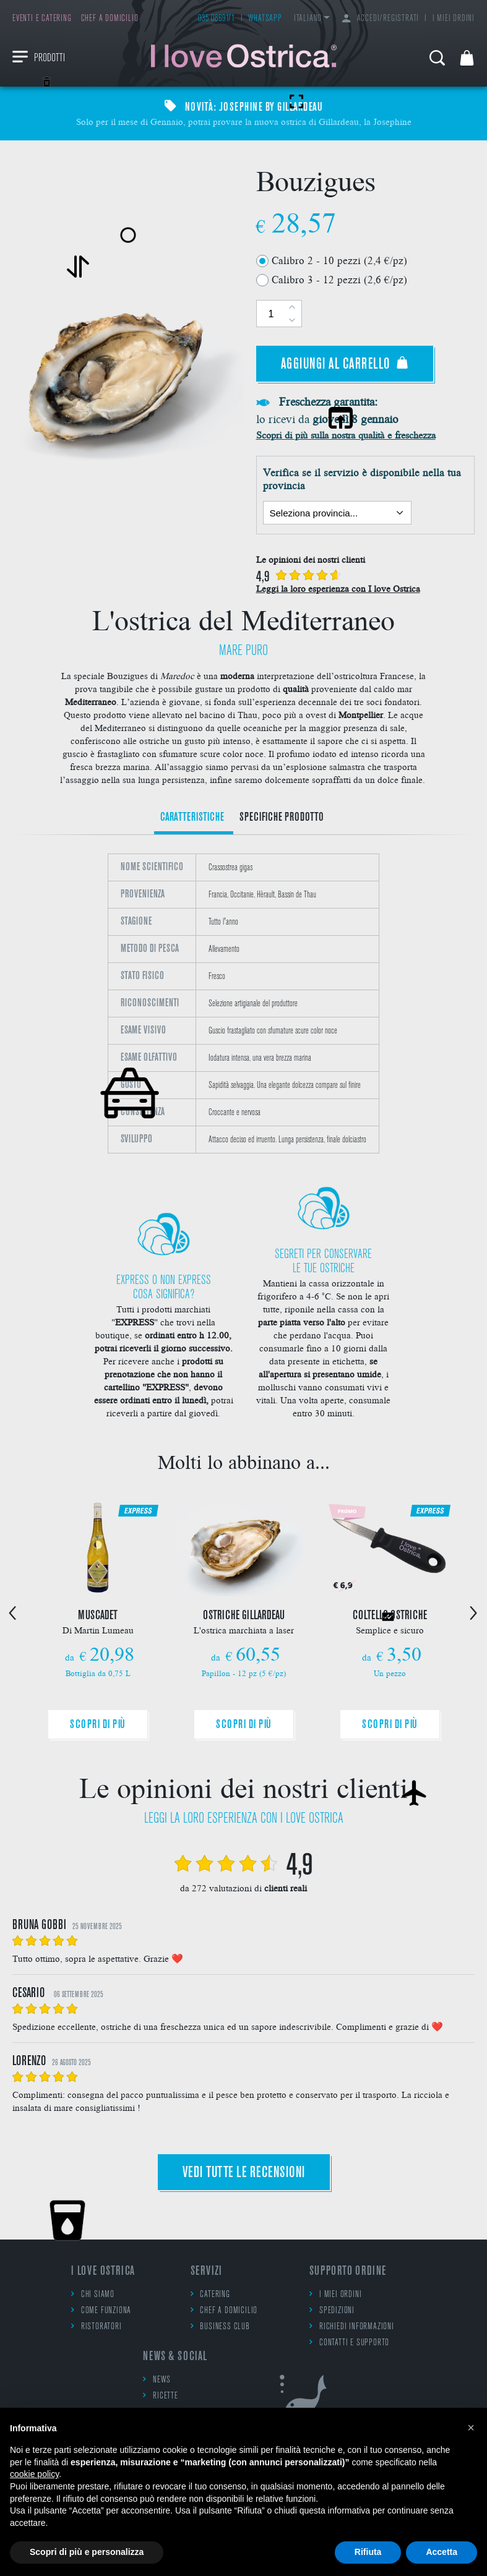 Image resolution: width=487 pixels, height=2576 pixels. What do you see at coordinates (46, 82) in the screenshot?
I see `permanently delete an item` at bounding box center [46, 82].